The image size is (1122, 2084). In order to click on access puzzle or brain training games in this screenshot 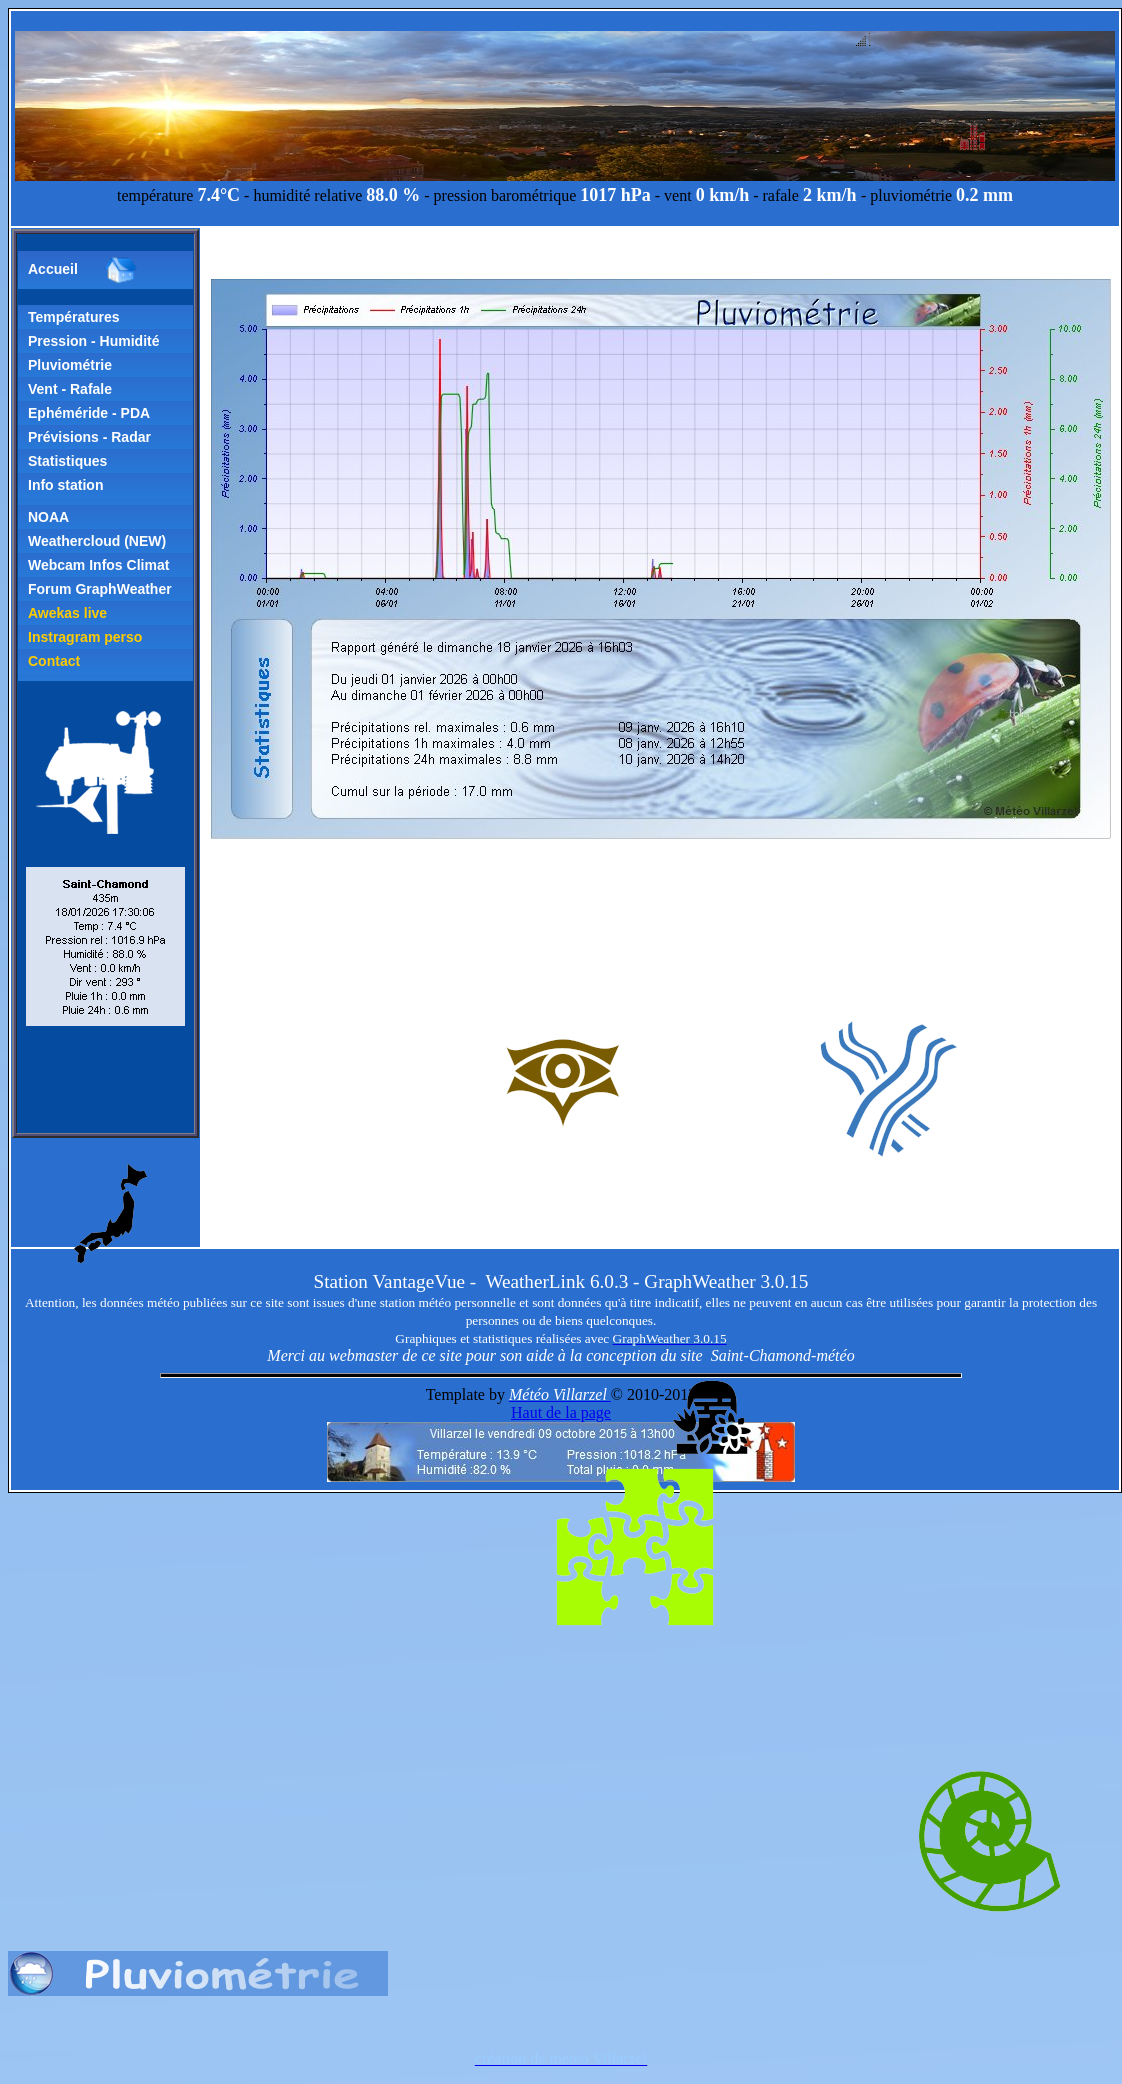, I will do `click(635, 1547)`.